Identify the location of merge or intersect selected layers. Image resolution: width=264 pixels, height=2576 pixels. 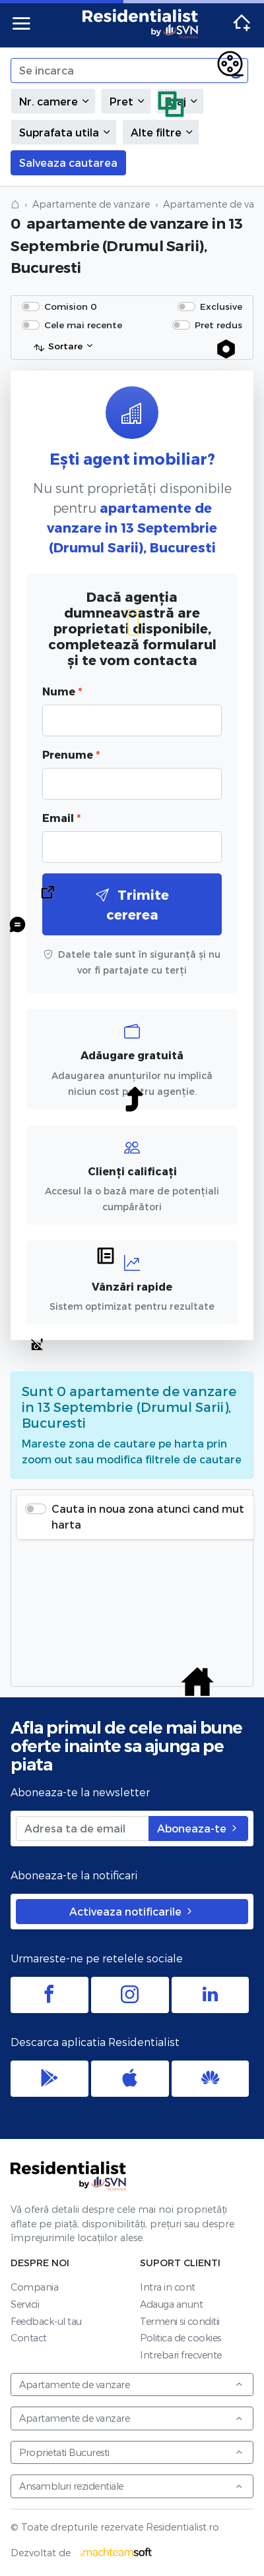
(171, 104).